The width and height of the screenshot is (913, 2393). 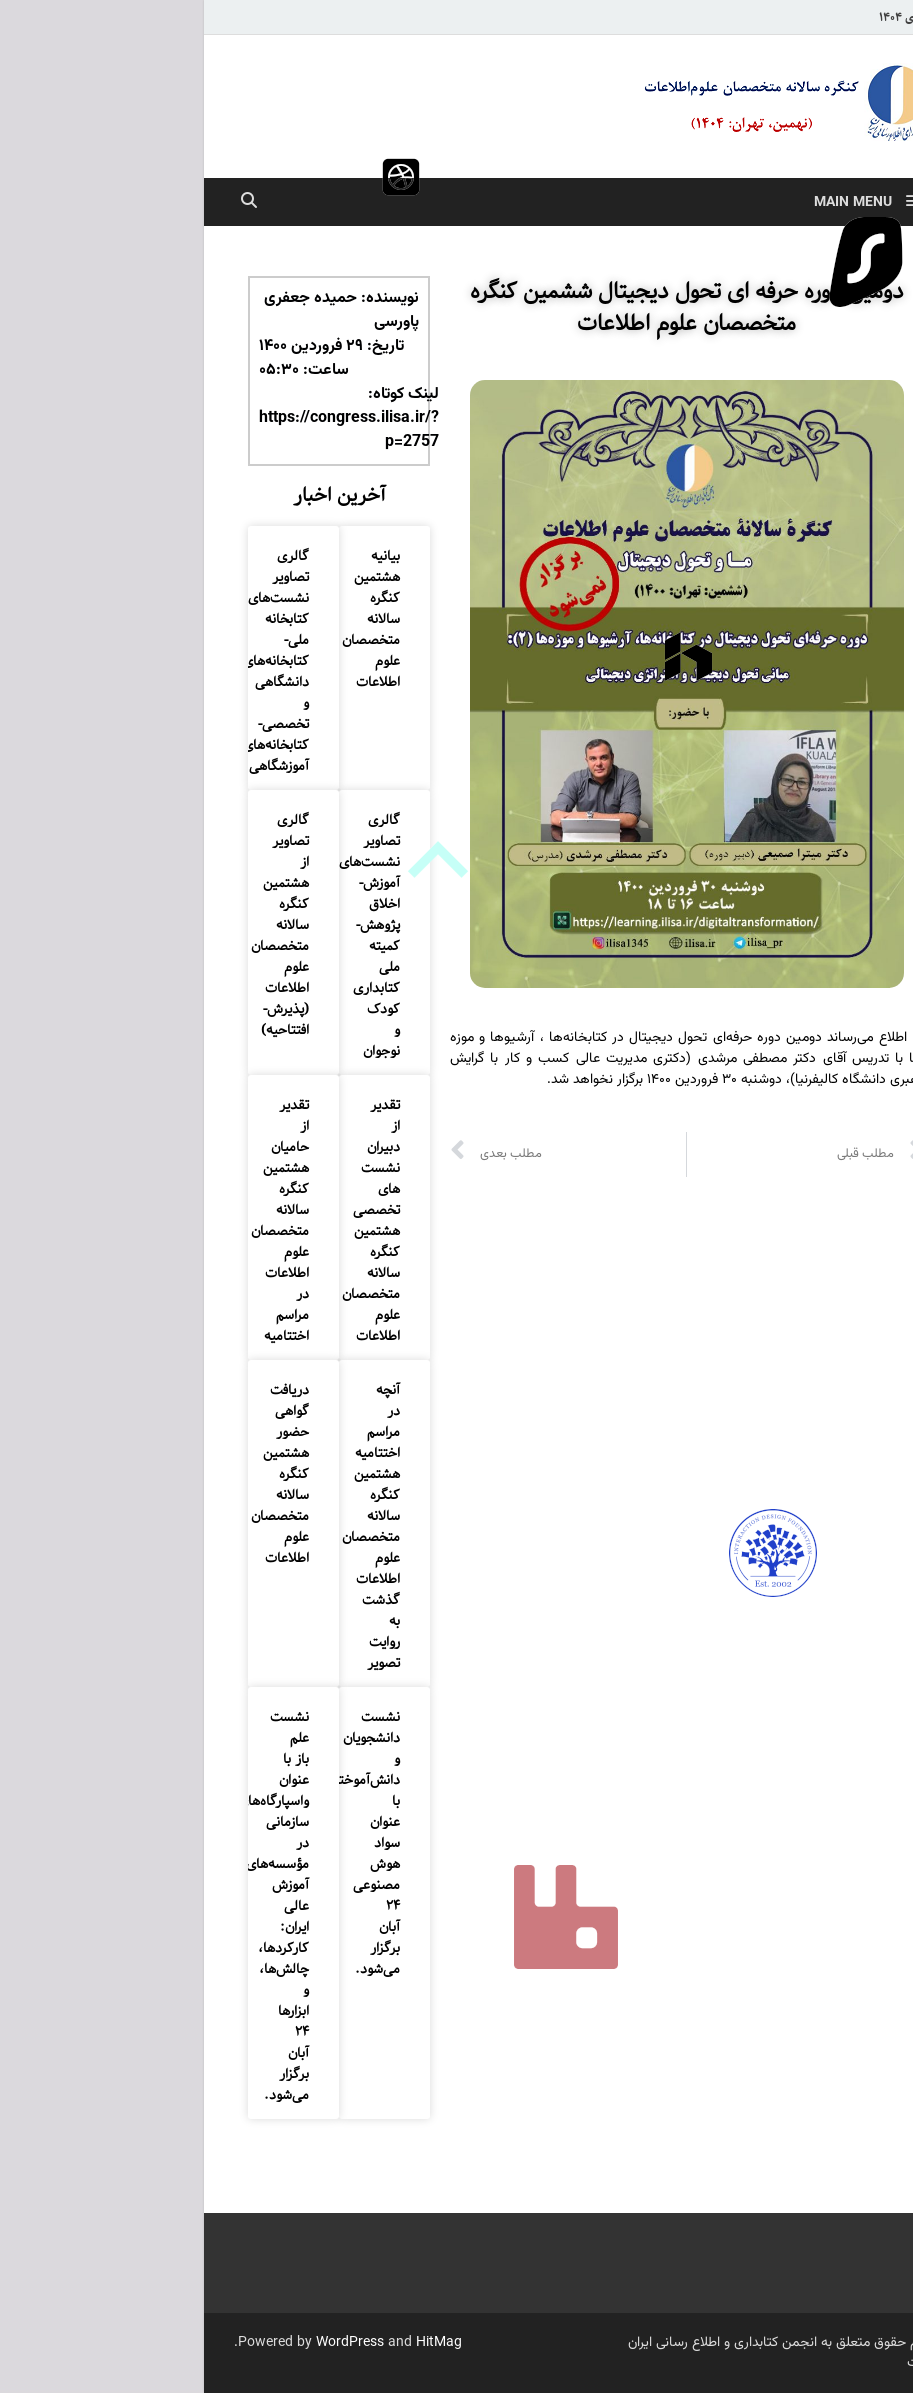 I want to click on collapse or minimize a section, so click(x=438, y=860).